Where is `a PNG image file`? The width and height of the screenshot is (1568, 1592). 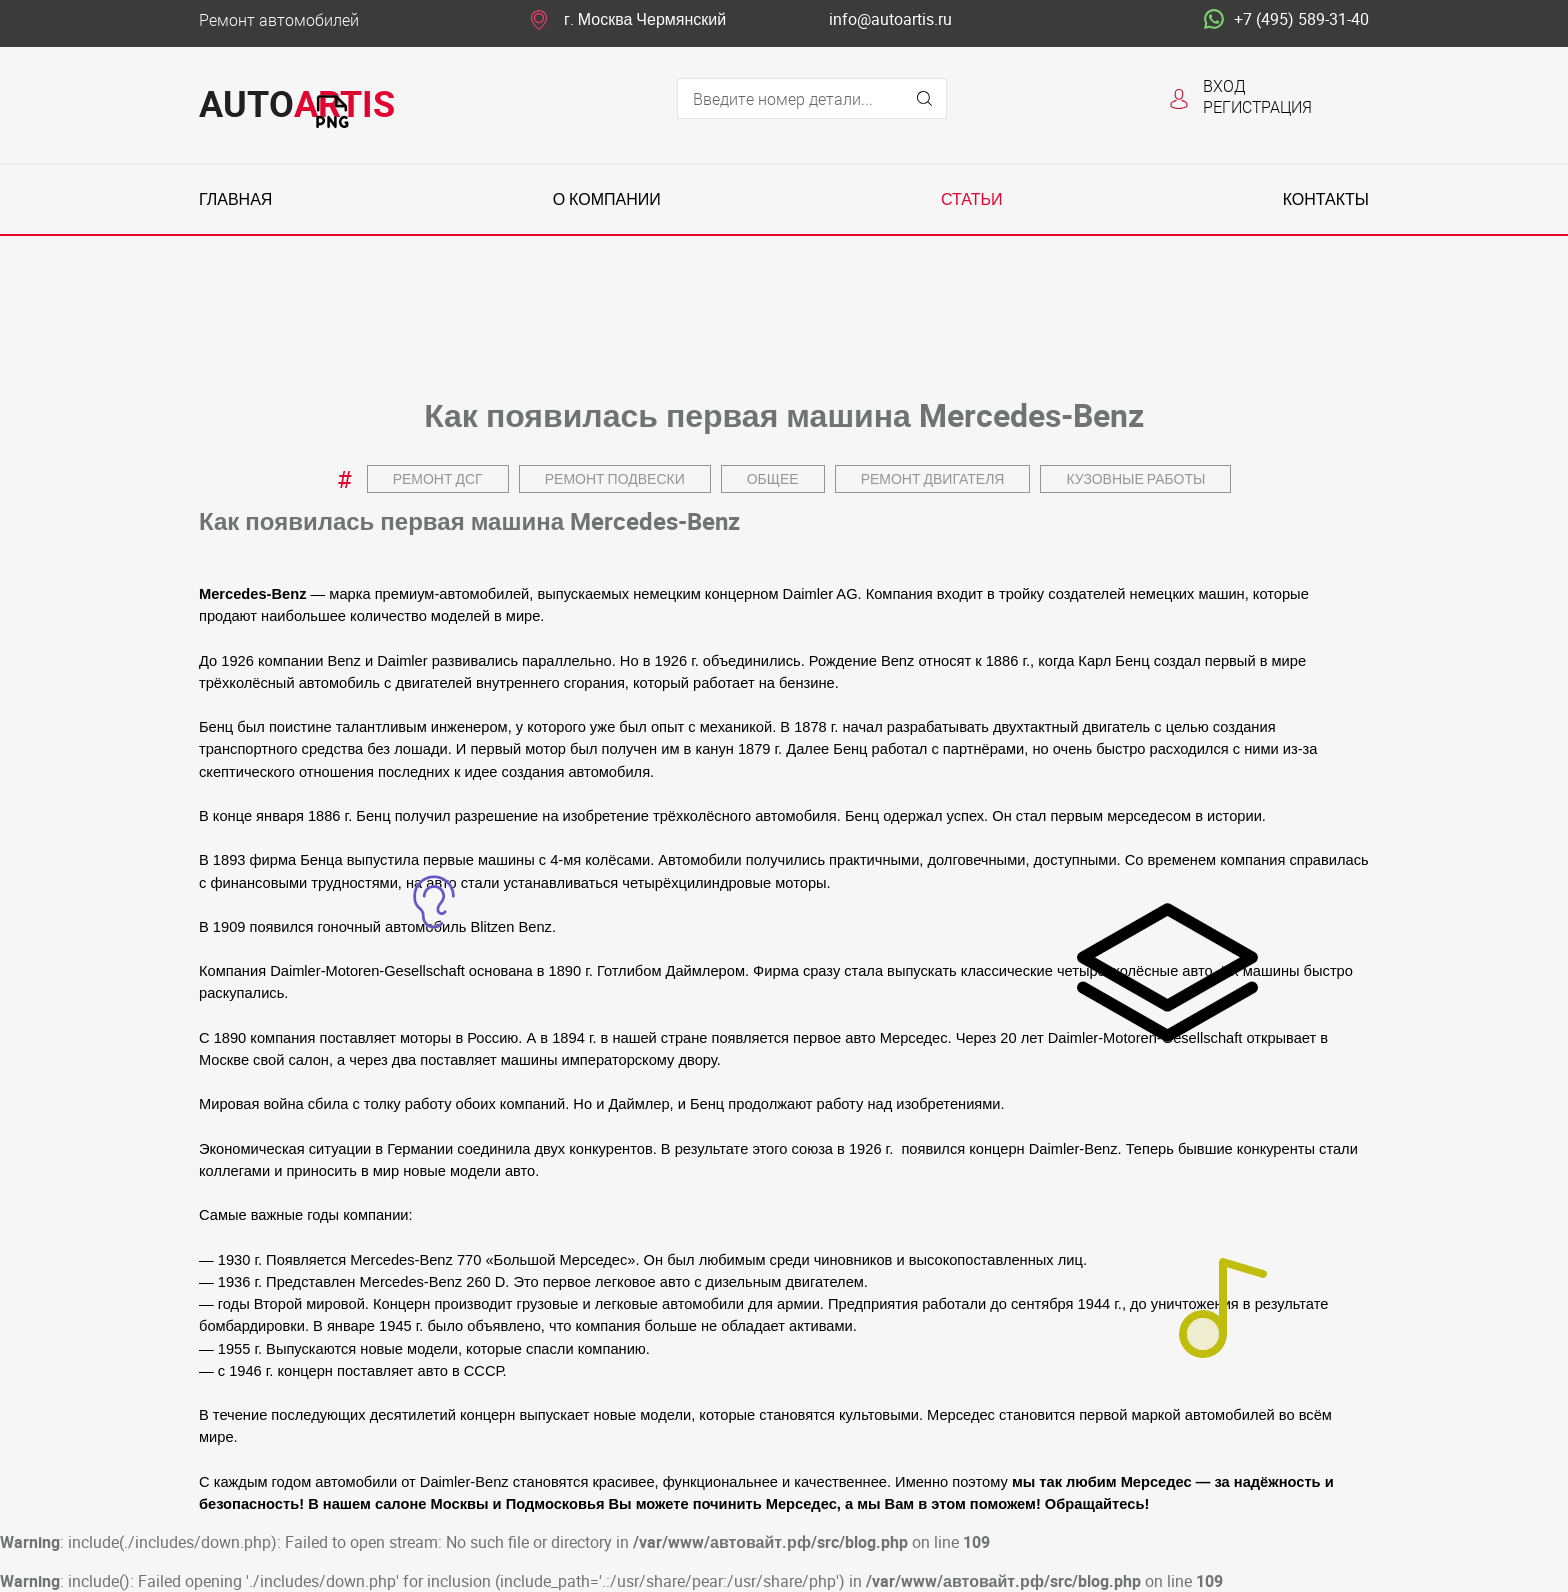 a PNG image file is located at coordinates (332, 113).